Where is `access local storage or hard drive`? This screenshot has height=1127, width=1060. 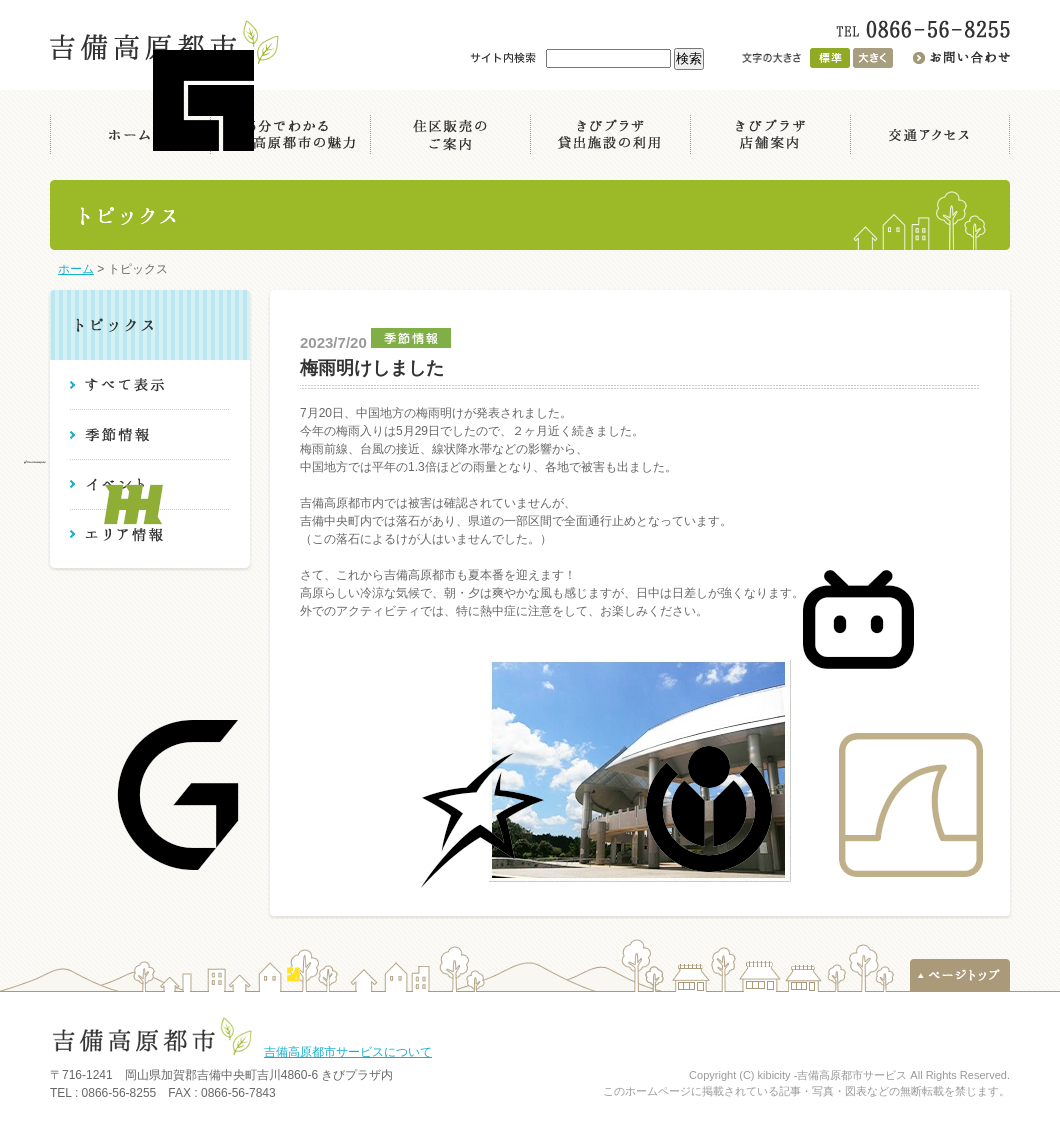 access local storage or hard drive is located at coordinates (293, 974).